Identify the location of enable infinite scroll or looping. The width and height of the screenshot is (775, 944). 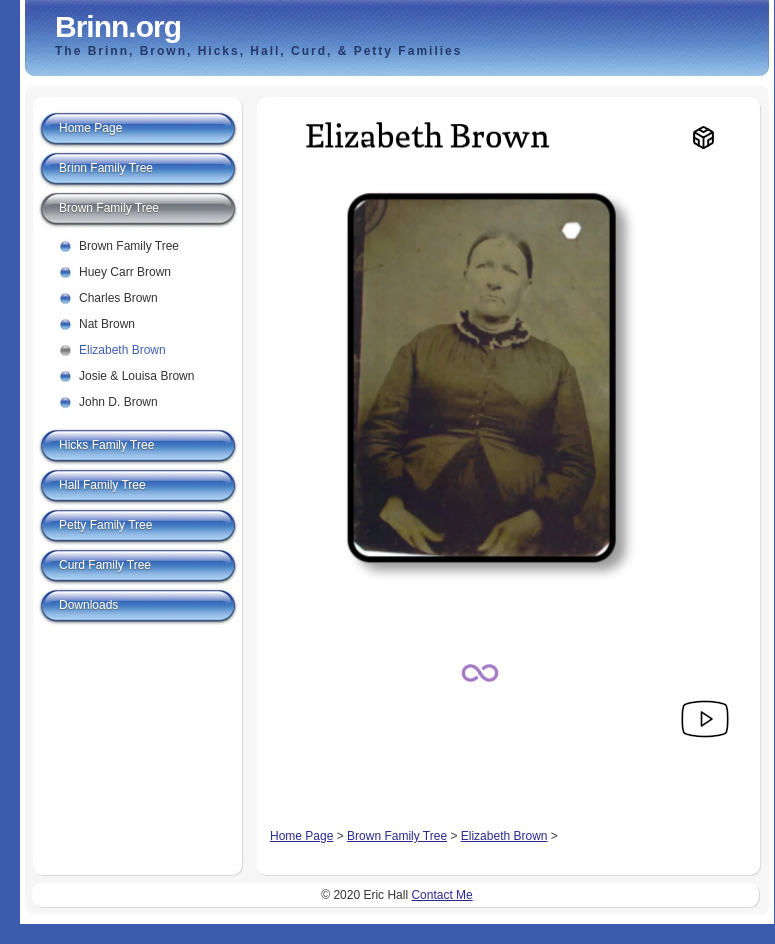
(480, 673).